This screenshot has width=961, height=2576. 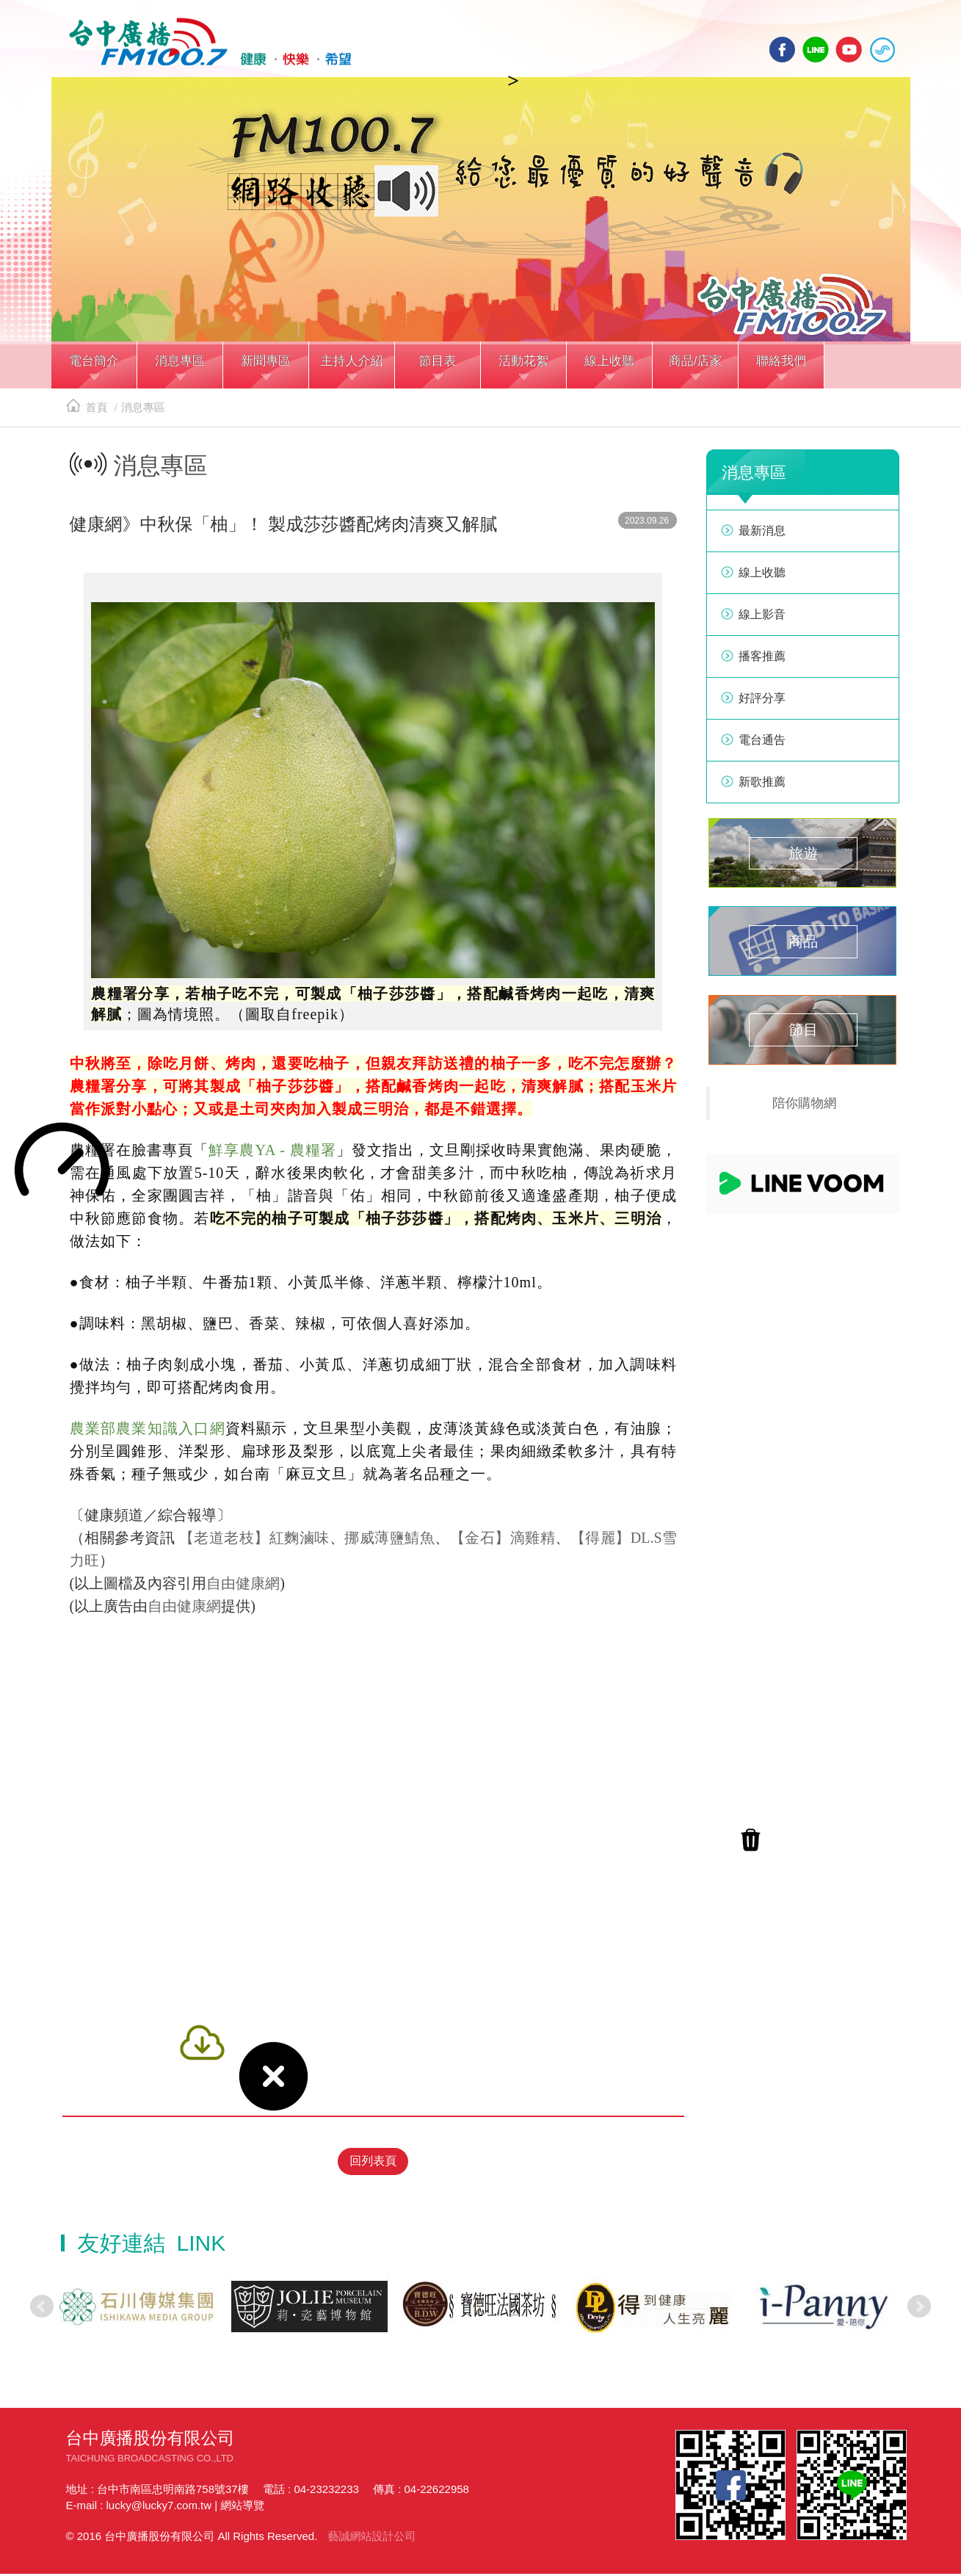 What do you see at coordinates (750, 1839) in the screenshot?
I see `delete selected item` at bounding box center [750, 1839].